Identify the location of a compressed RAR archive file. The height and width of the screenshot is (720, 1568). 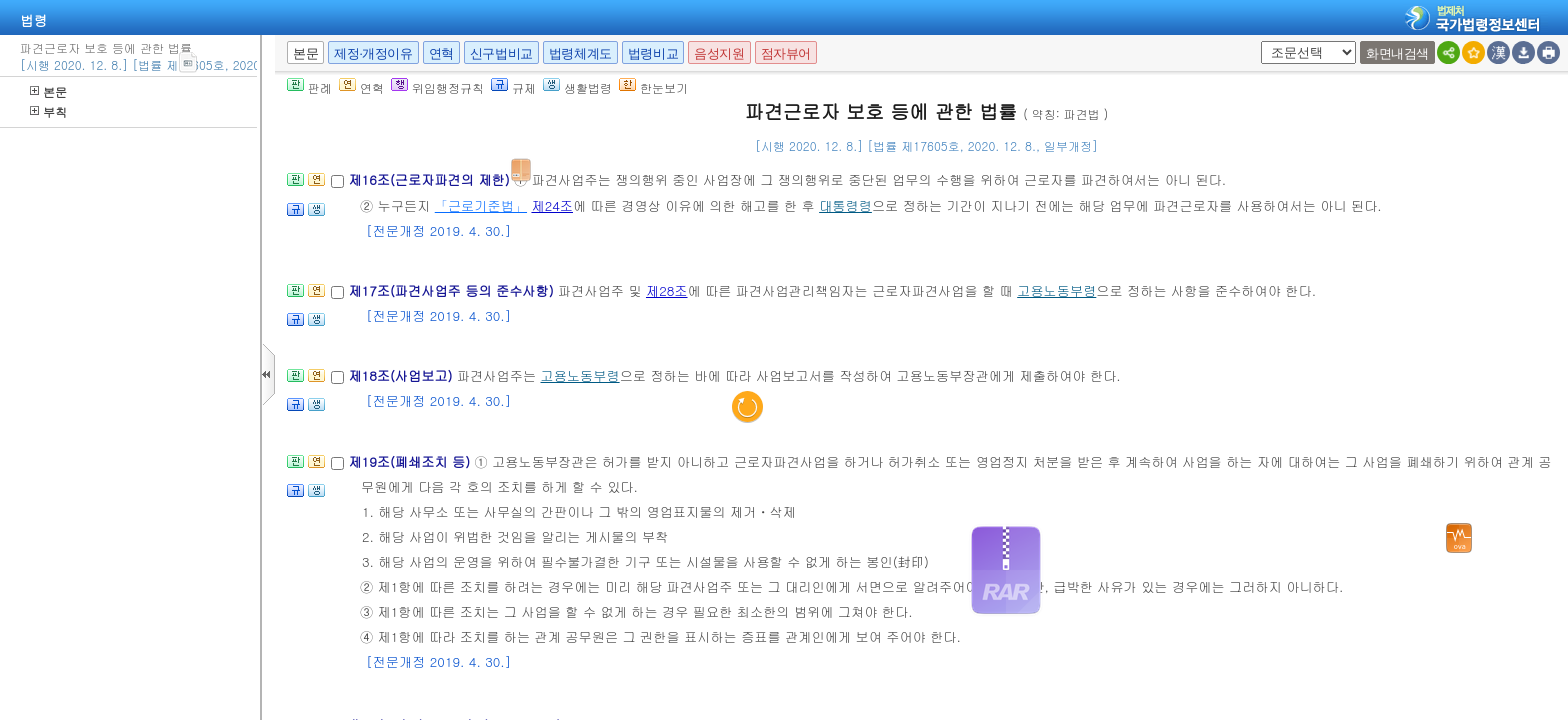
(1006, 570).